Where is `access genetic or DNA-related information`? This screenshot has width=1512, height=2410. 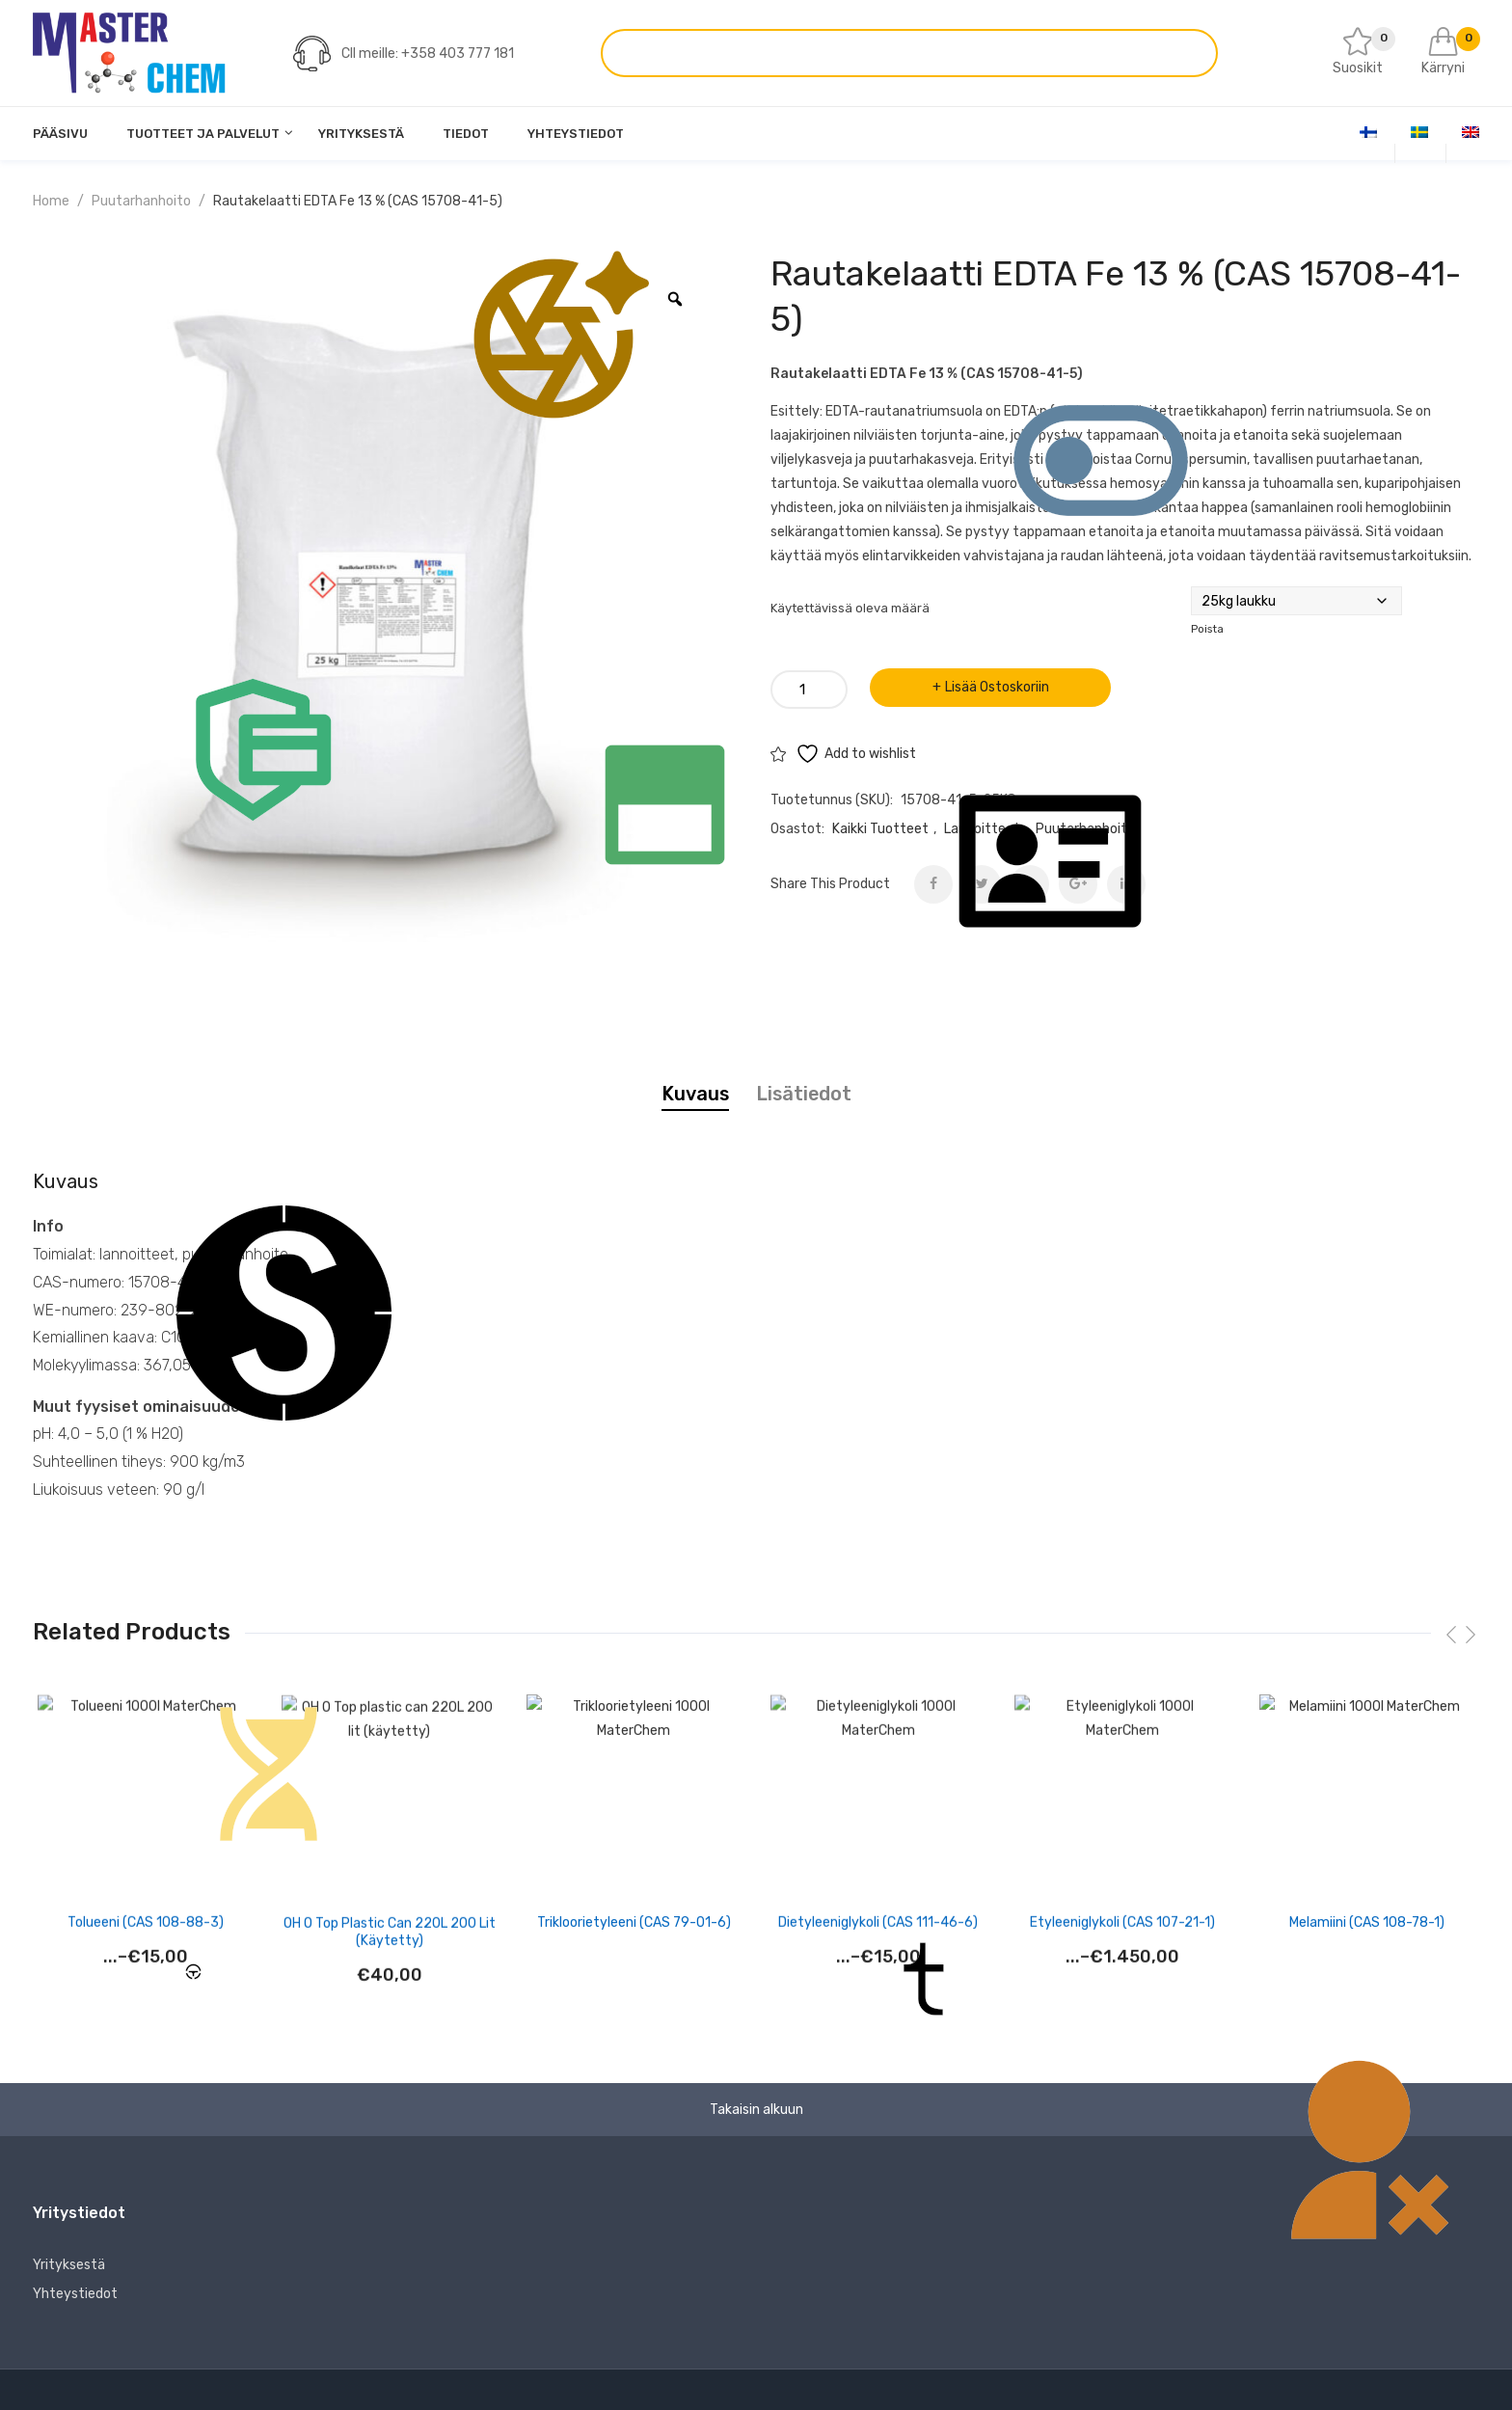
access genetic or DNA-related information is located at coordinates (268, 1774).